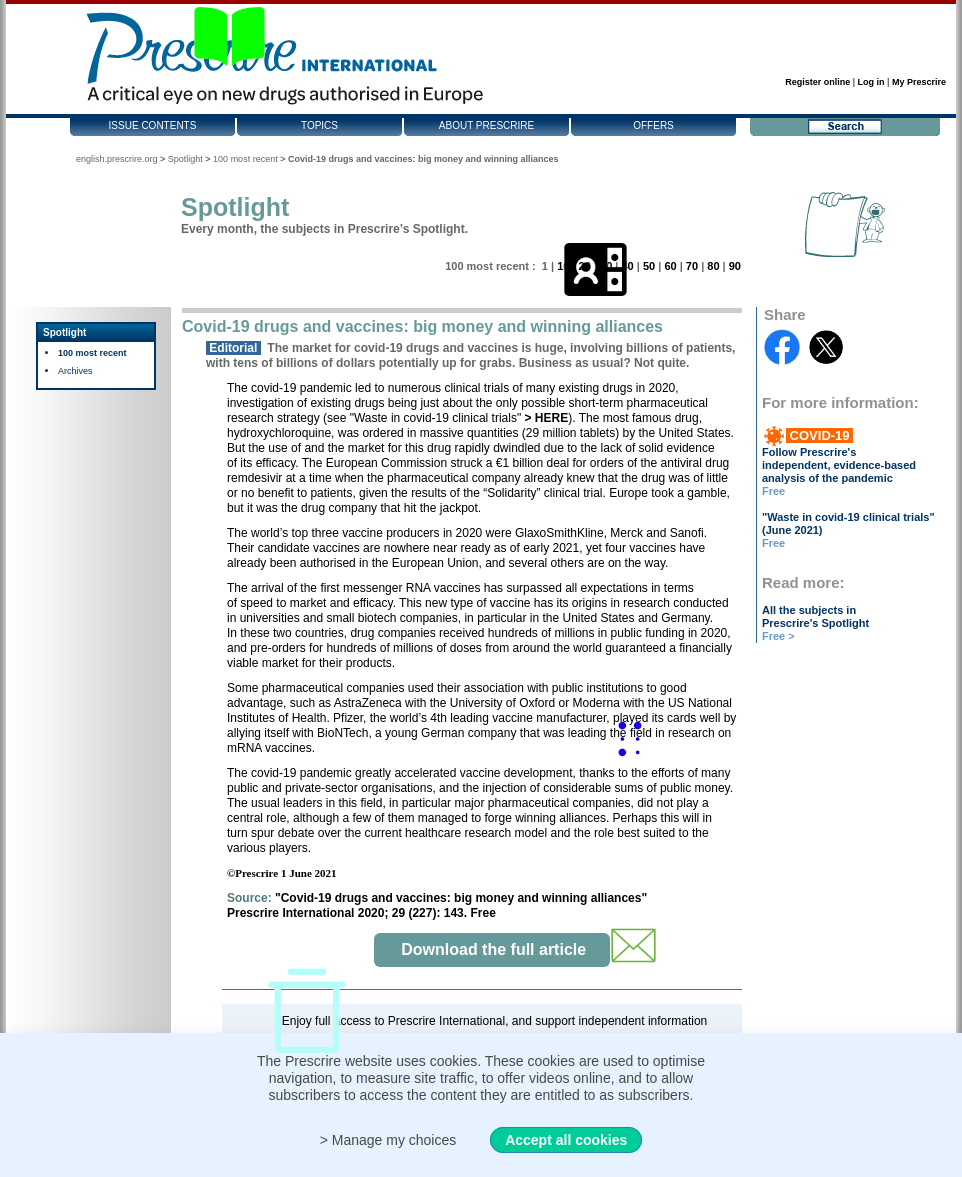 Image resolution: width=962 pixels, height=1177 pixels. Describe the element at coordinates (307, 1014) in the screenshot. I see `delete an item` at that location.